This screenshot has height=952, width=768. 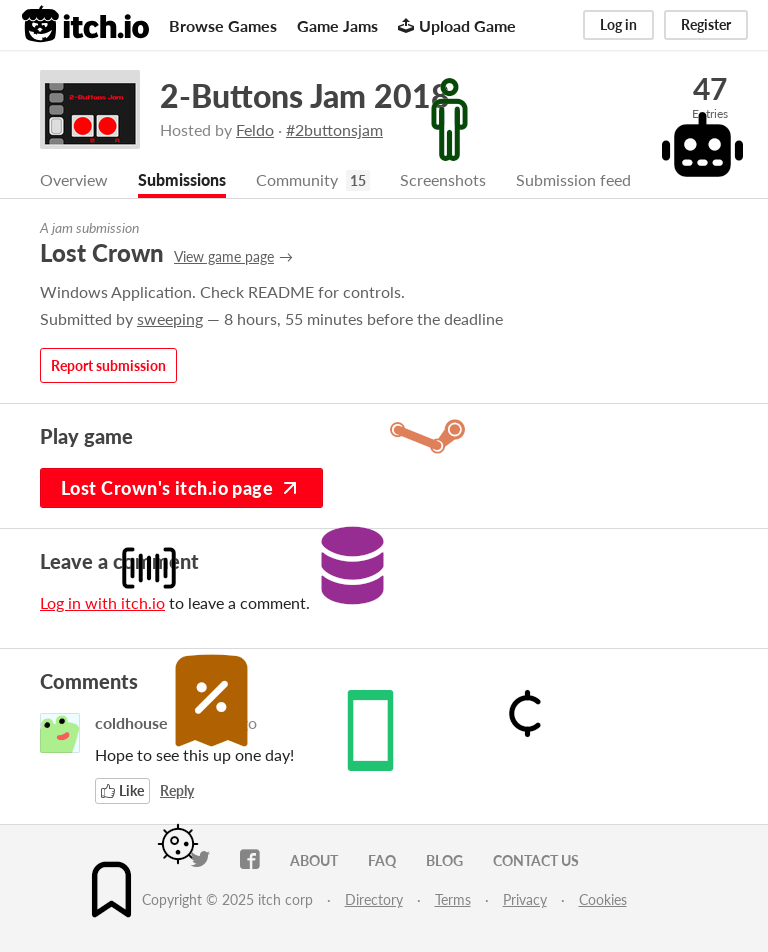 I want to click on save this item for later, so click(x=111, y=889).